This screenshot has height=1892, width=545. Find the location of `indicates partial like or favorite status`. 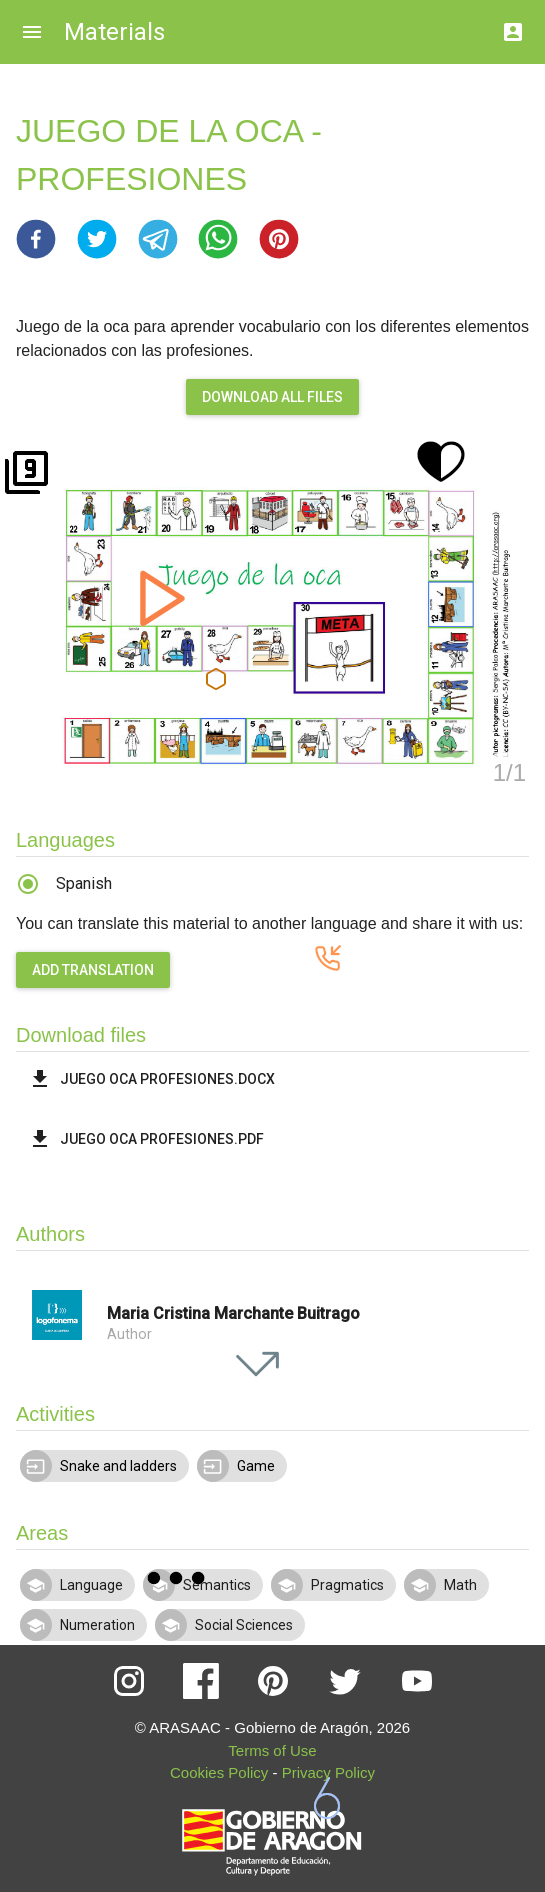

indicates partial like or favorite status is located at coordinates (441, 460).